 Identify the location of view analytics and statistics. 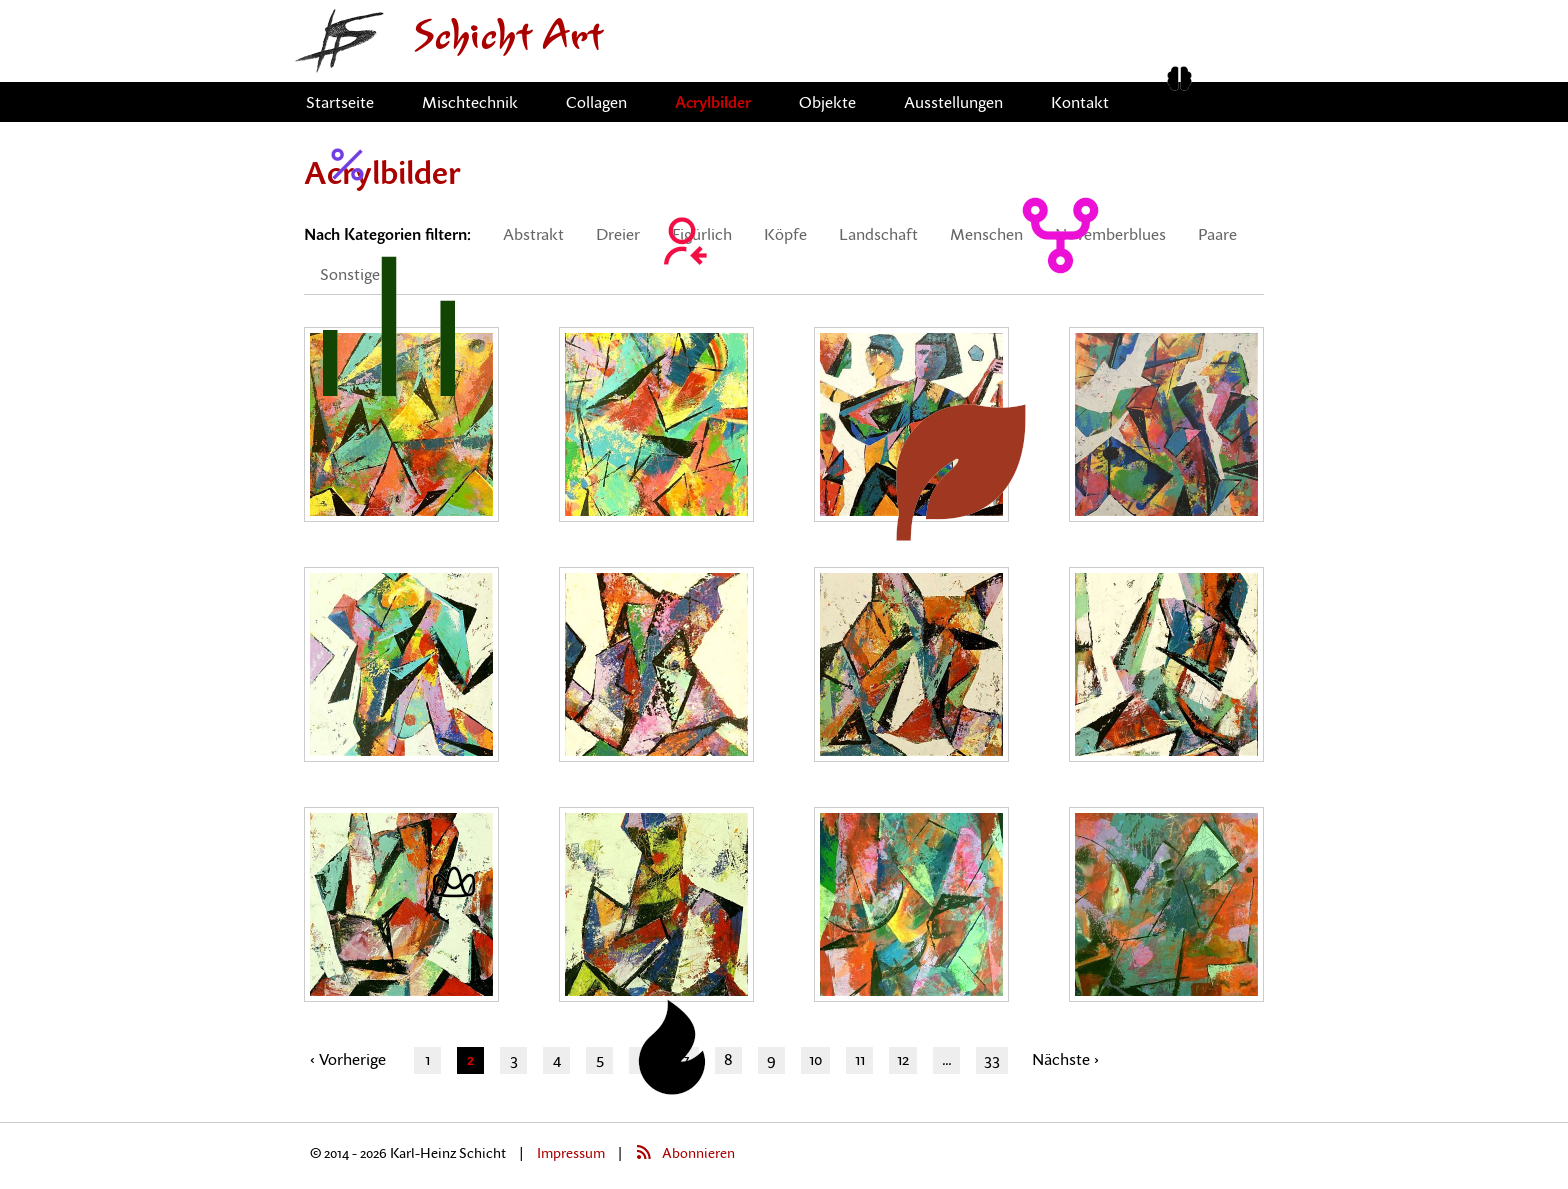
(389, 330).